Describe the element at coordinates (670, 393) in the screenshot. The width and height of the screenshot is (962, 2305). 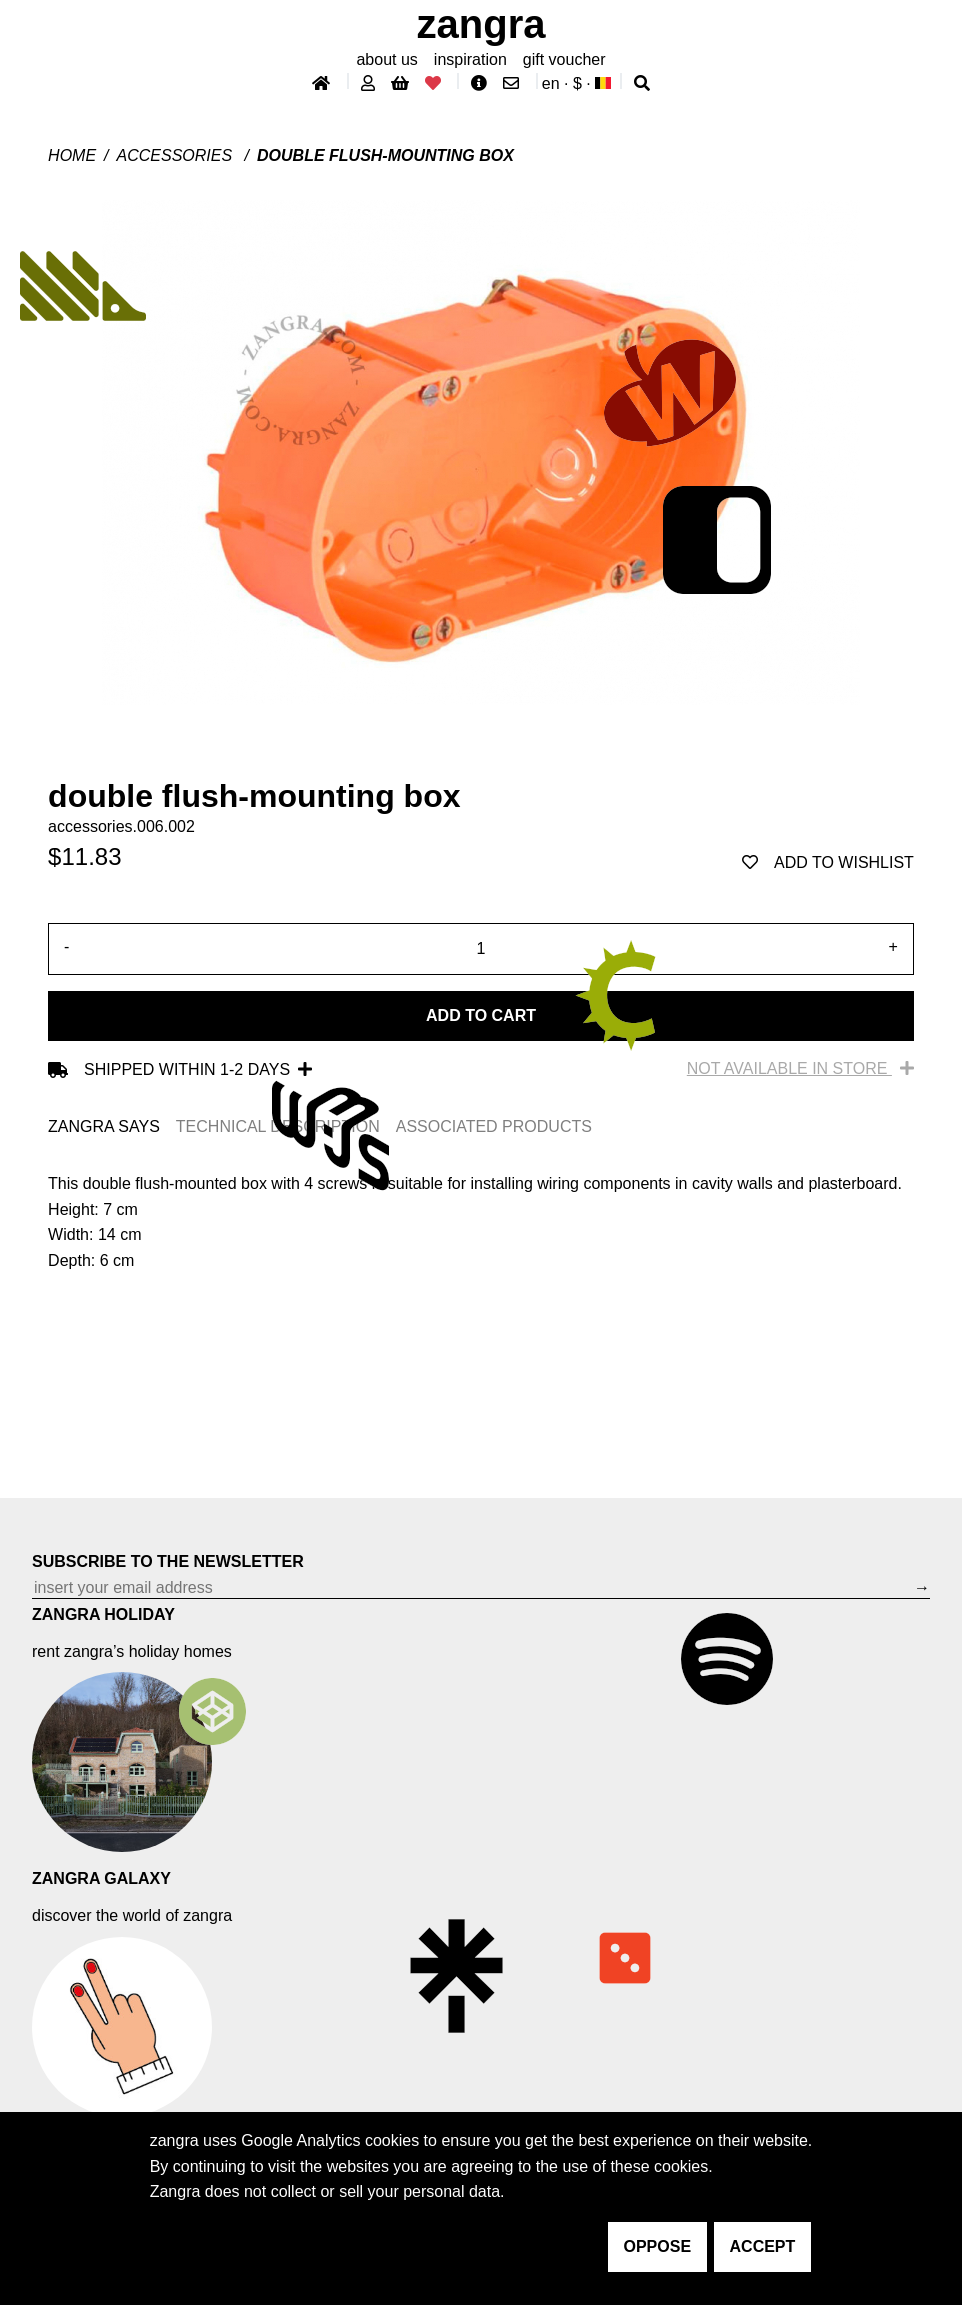
I see `visit weasyl artist community website` at that location.